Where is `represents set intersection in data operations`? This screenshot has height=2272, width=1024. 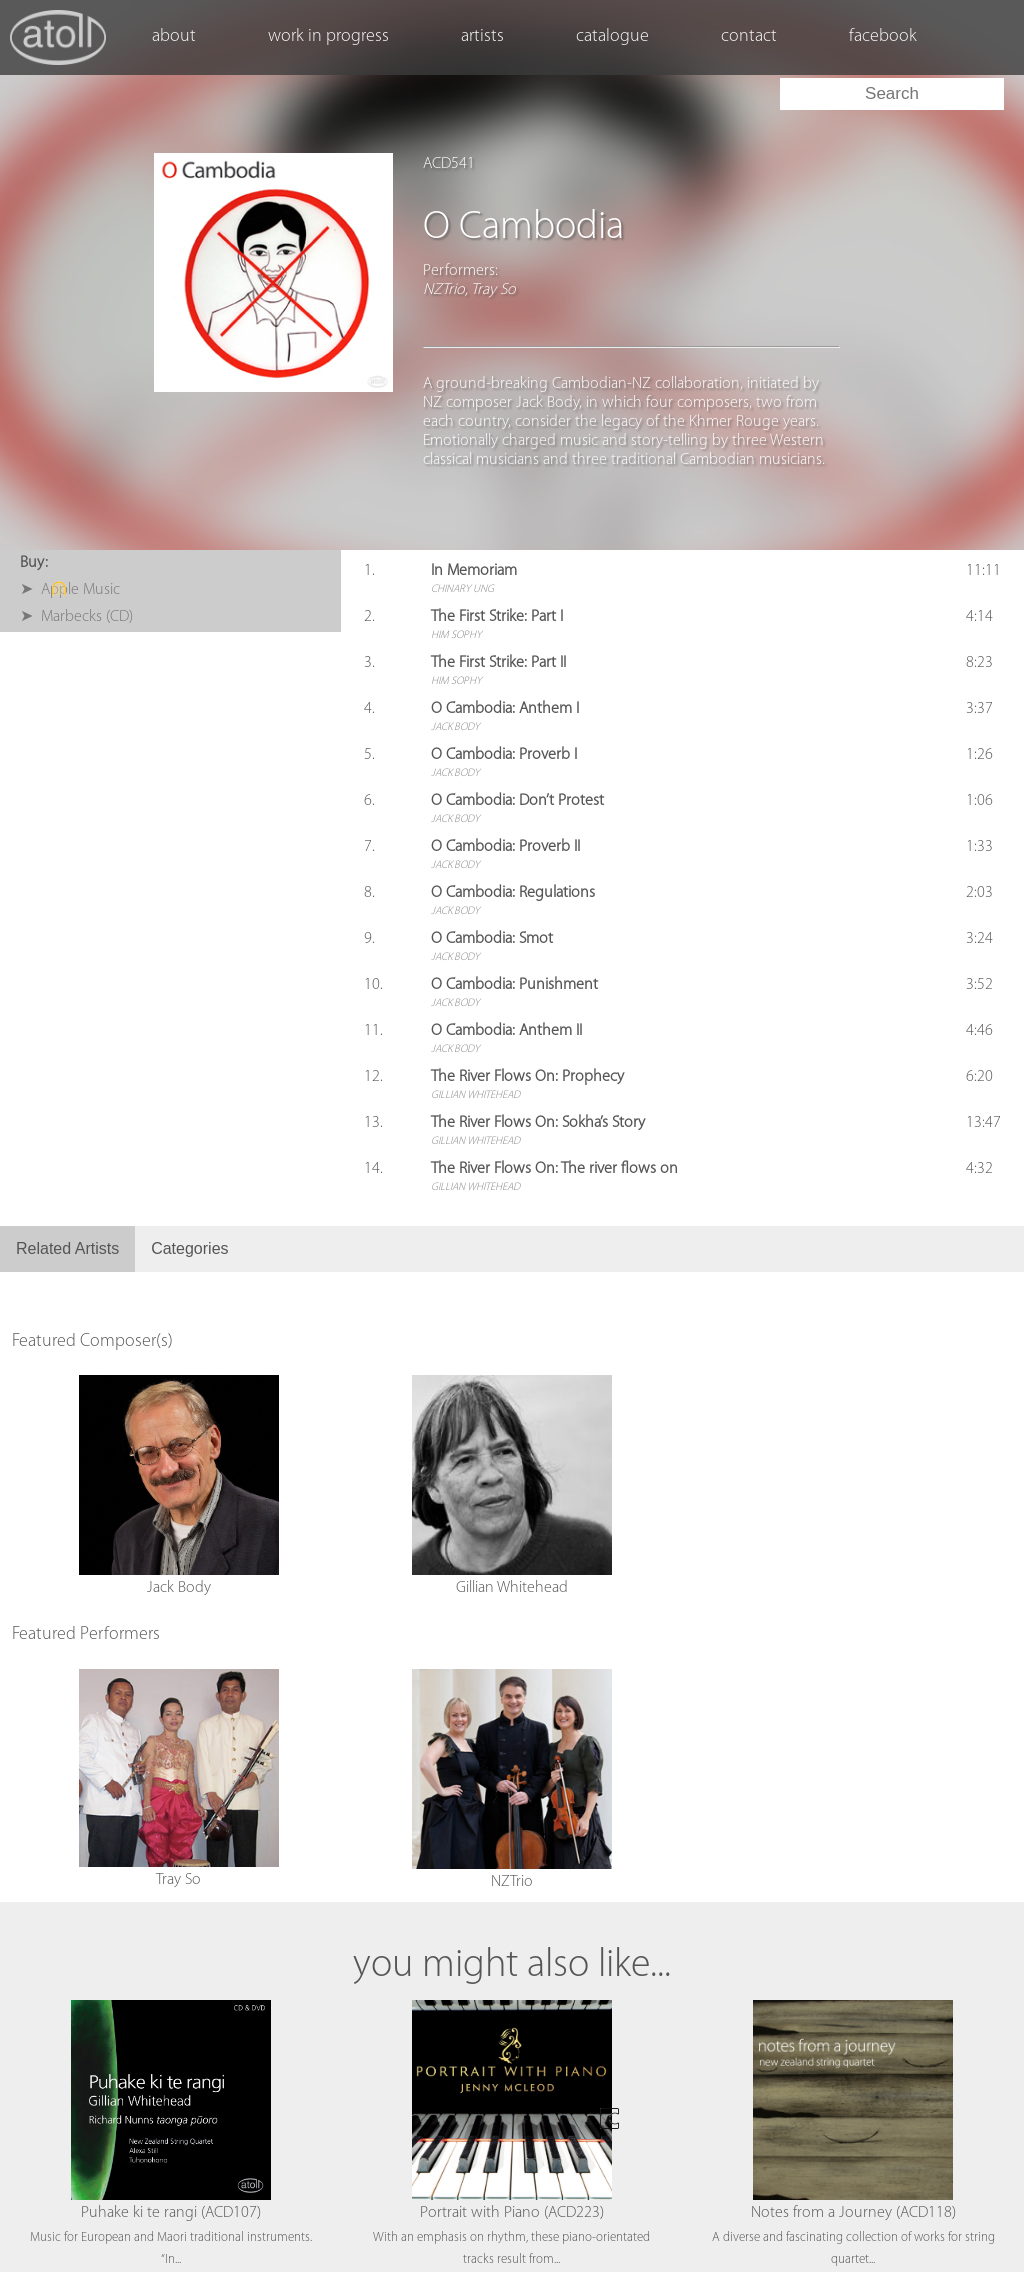 represents set intersection in data operations is located at coordinates (59, 589).